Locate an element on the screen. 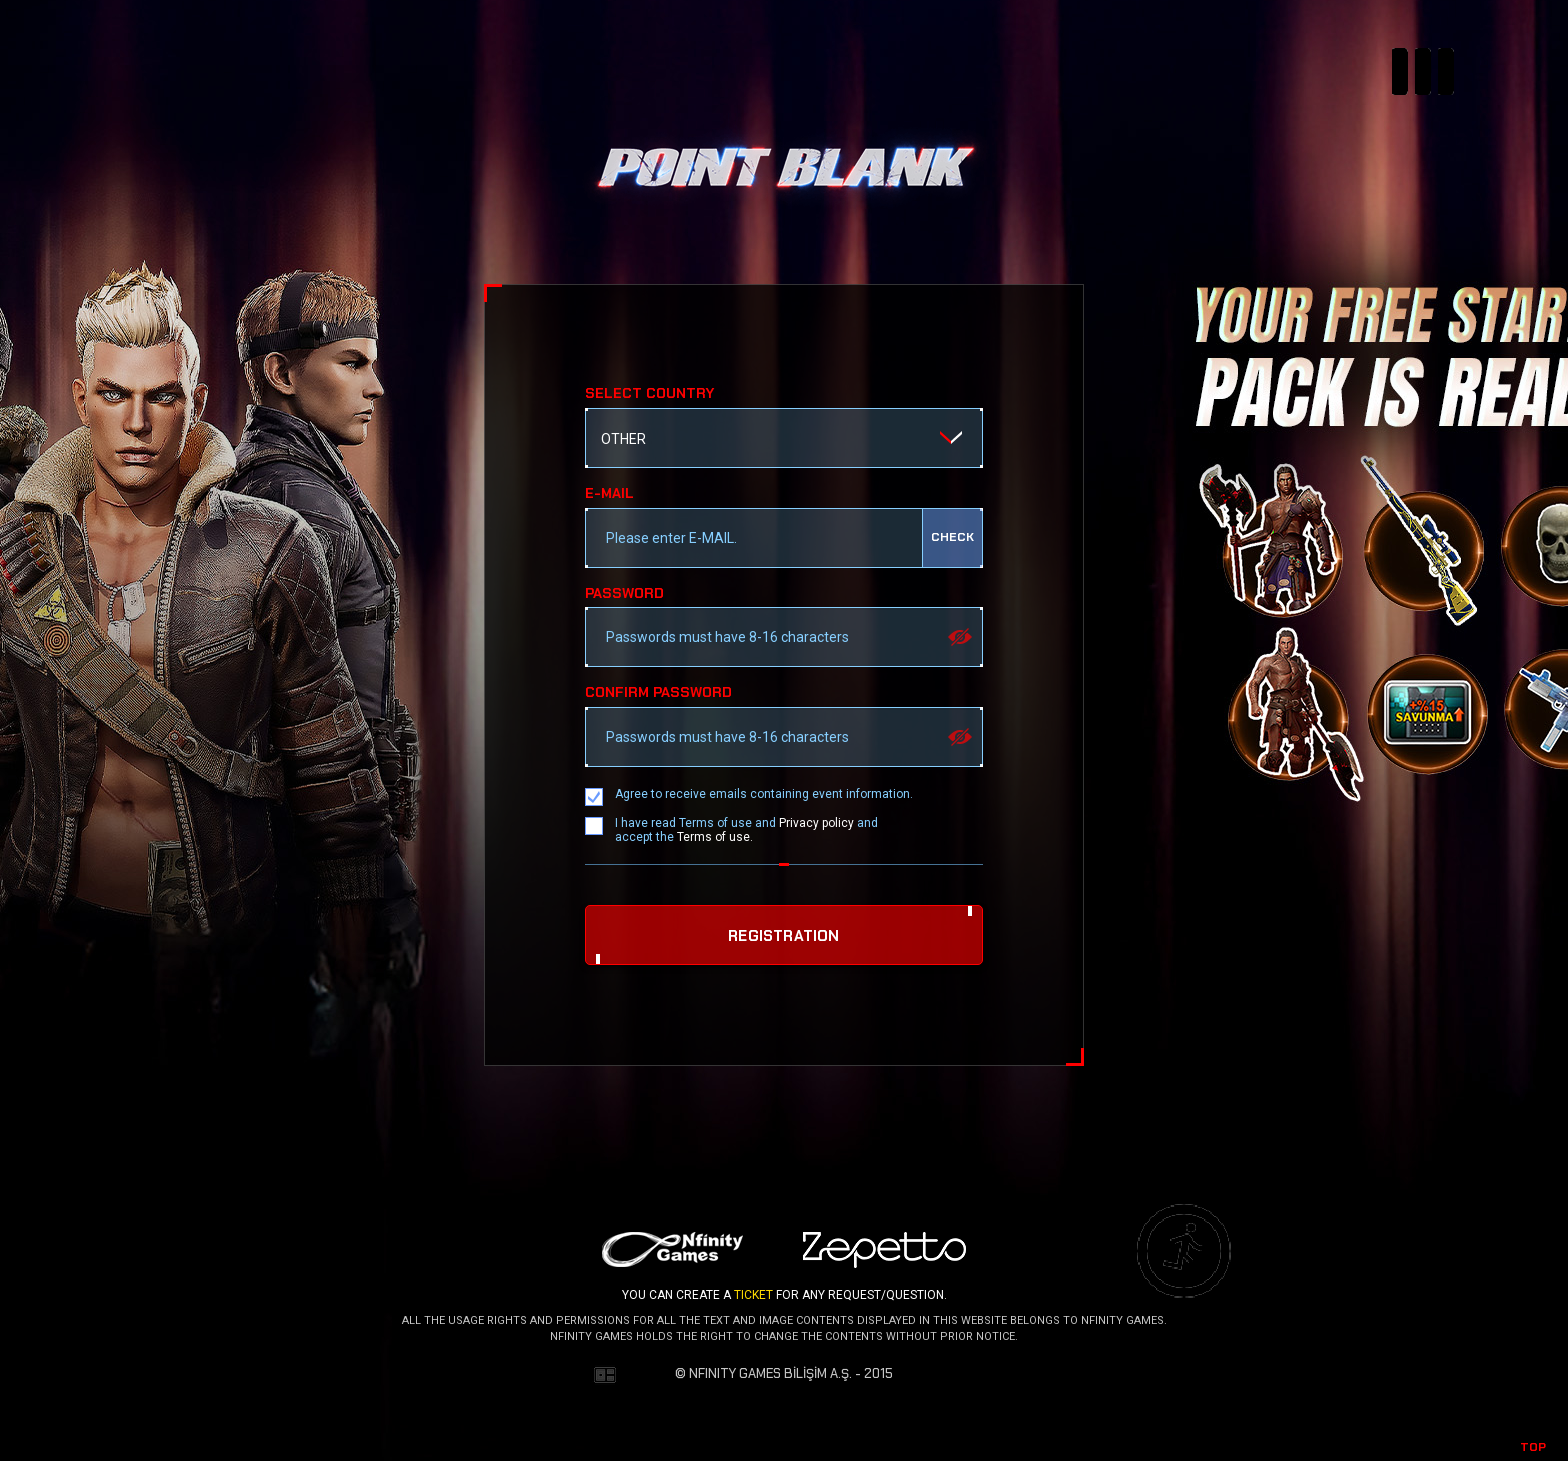 Image resolution: width=1568 pixels, height=1461 pixels. view bento box or meal options is located at coordinates (605, 1375).